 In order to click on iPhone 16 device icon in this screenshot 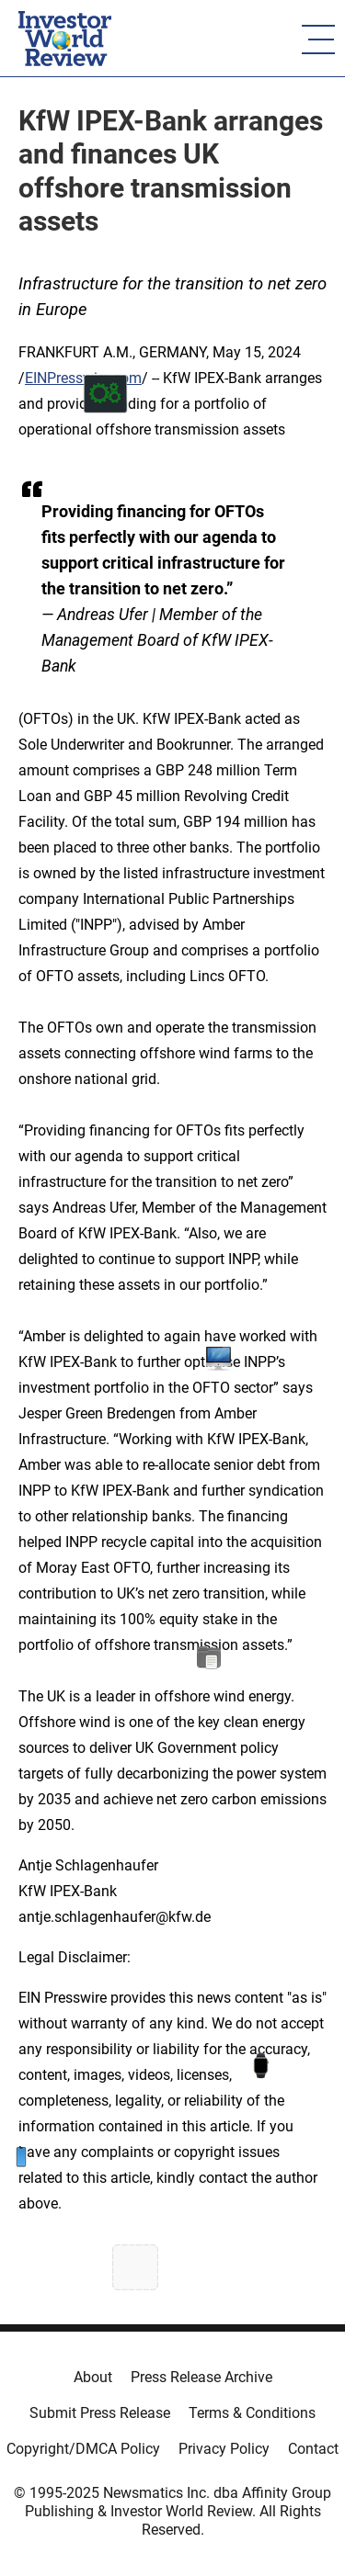, I will do `click(21, 2157)`.